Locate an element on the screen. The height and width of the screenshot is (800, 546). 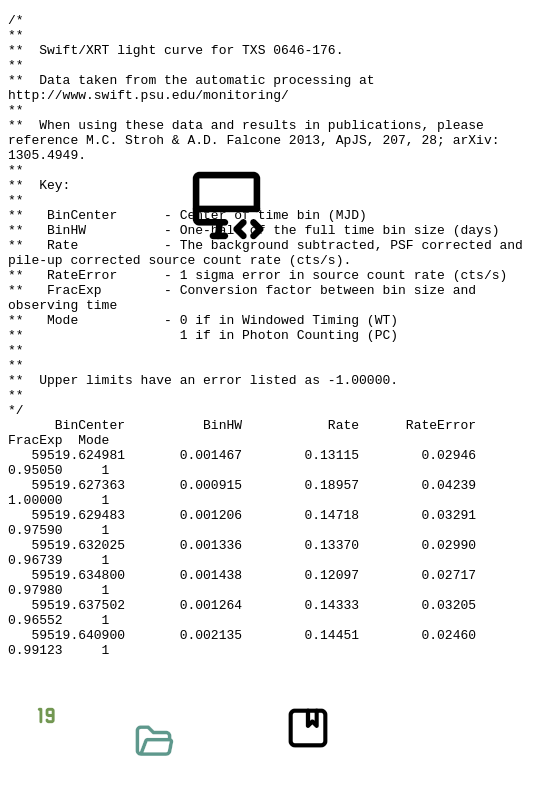
view photo album is located at coordinates (308, 728).